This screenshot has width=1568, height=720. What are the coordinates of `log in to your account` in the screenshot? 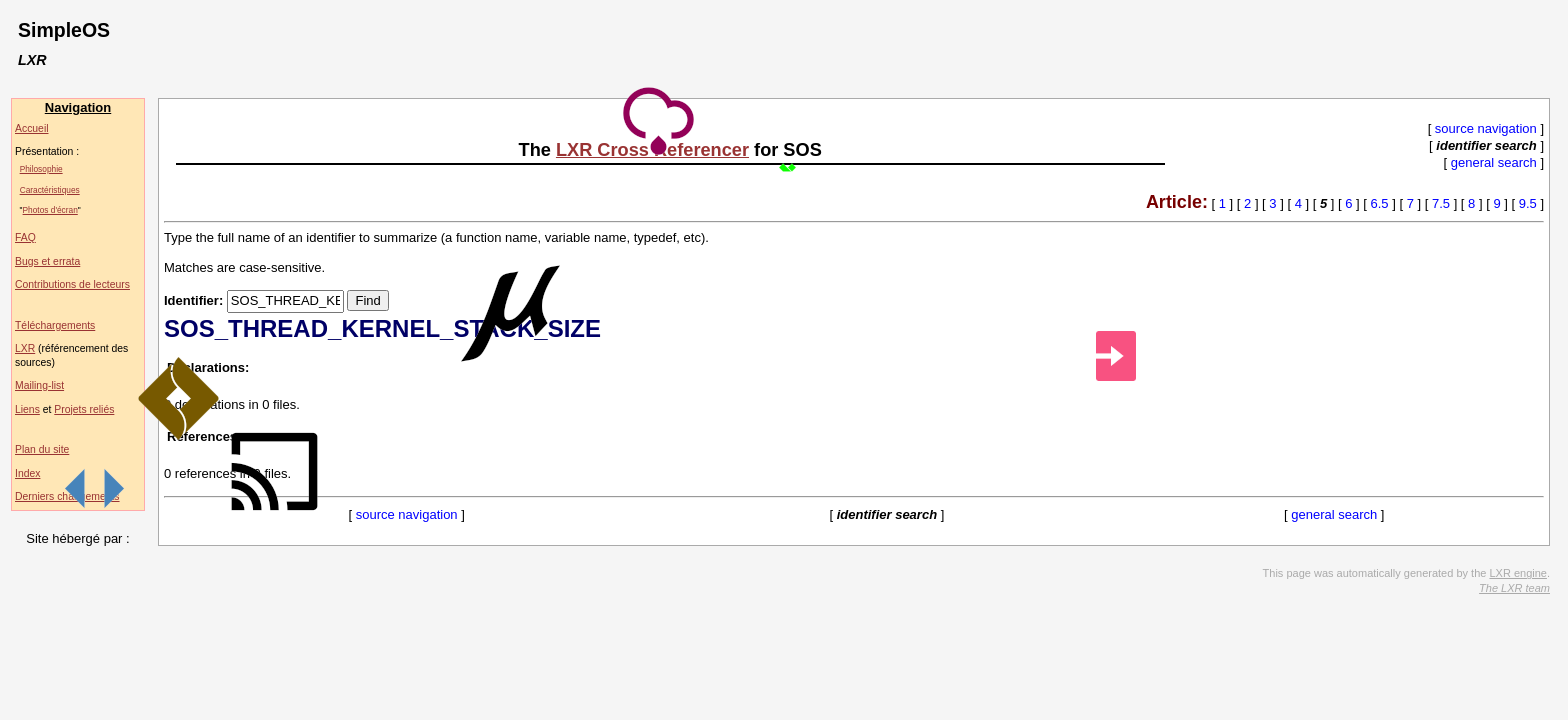 It's located at (1116, 356).